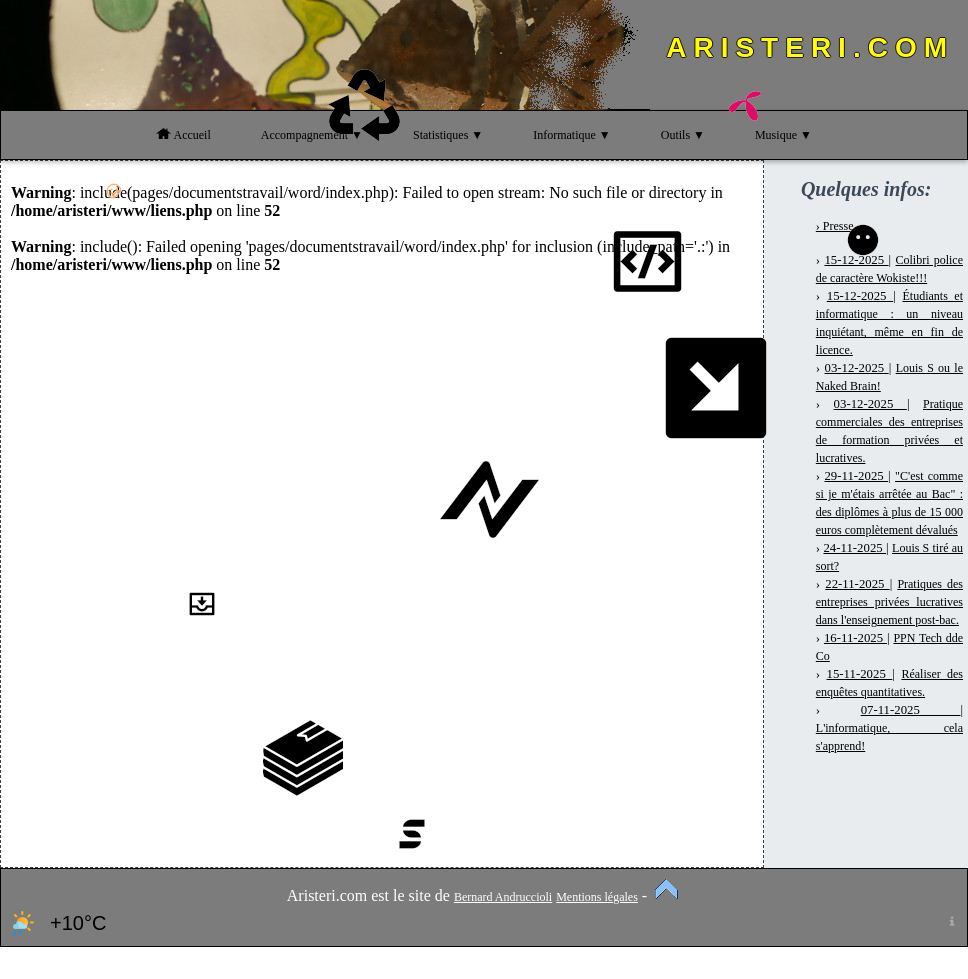  What do you see at coordinates (114, 191) in the screenshot?
I see `add a sticker to your message` at bounding box center [114, 191].